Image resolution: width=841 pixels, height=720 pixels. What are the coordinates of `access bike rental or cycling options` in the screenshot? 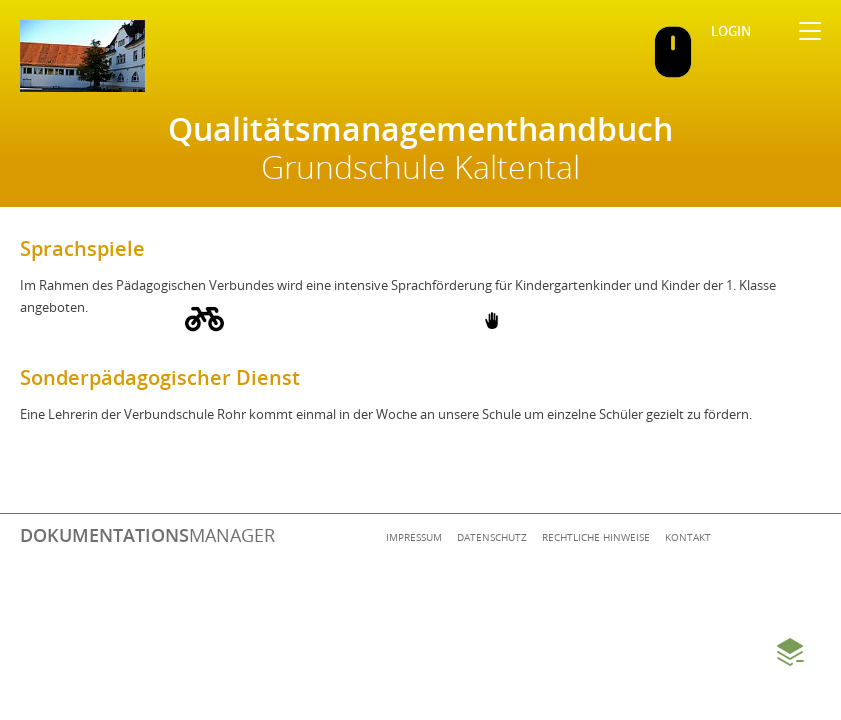 It's located at (204, 318).